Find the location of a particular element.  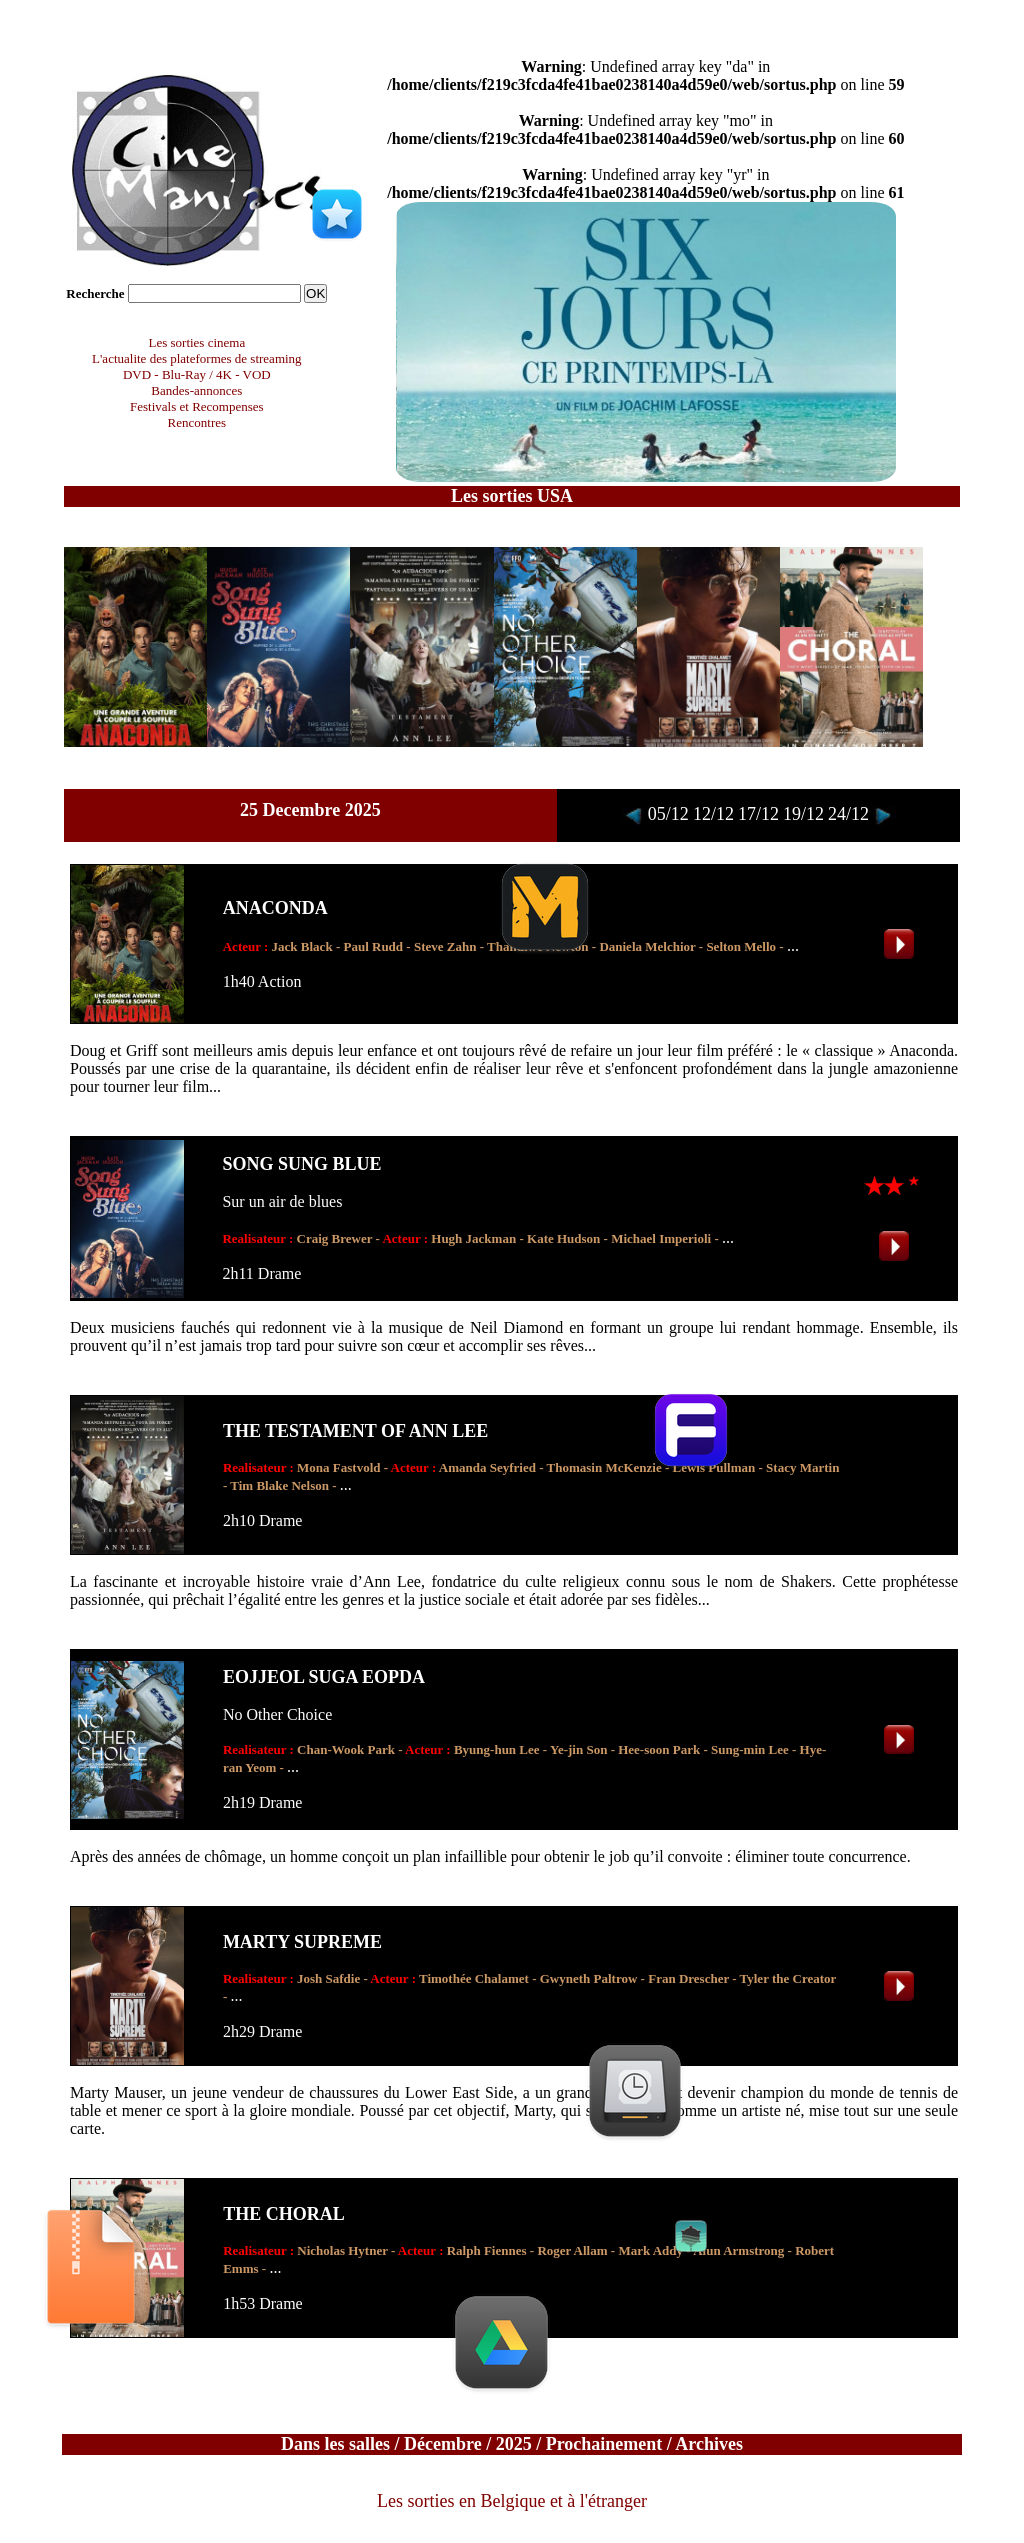

open Google Drive app is located at coordinates (501, 2342).